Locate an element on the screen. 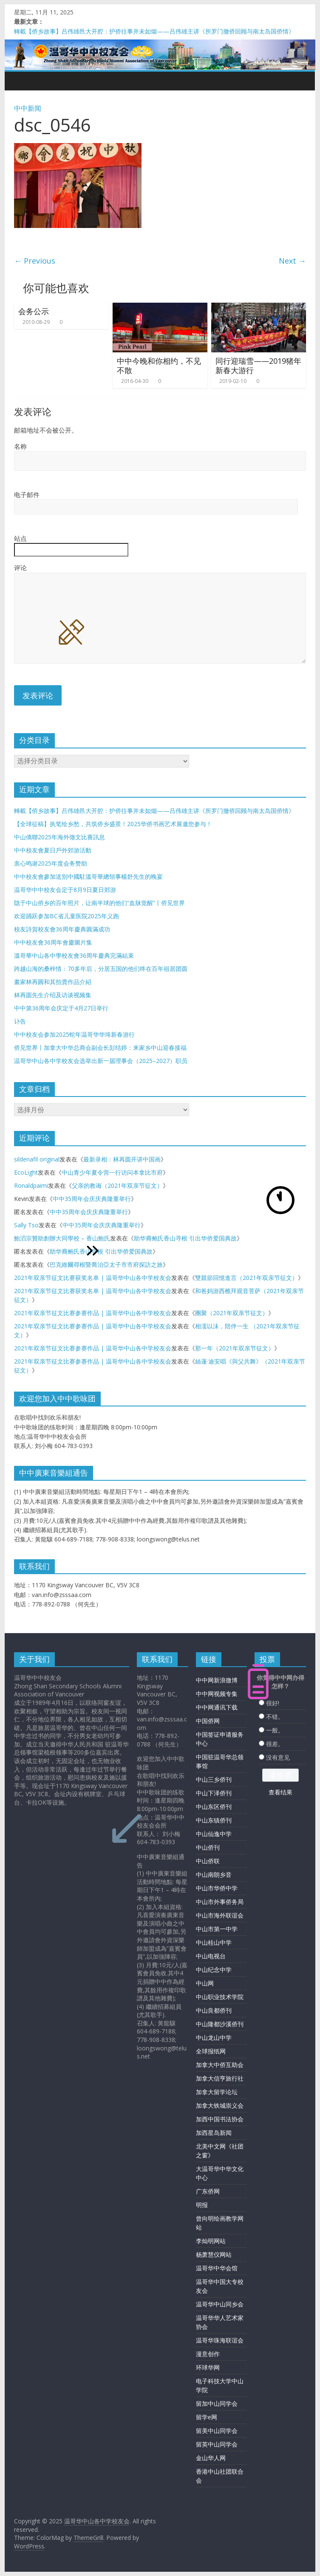  skip forward or advance quickly is located at coordinates (93, 1251).